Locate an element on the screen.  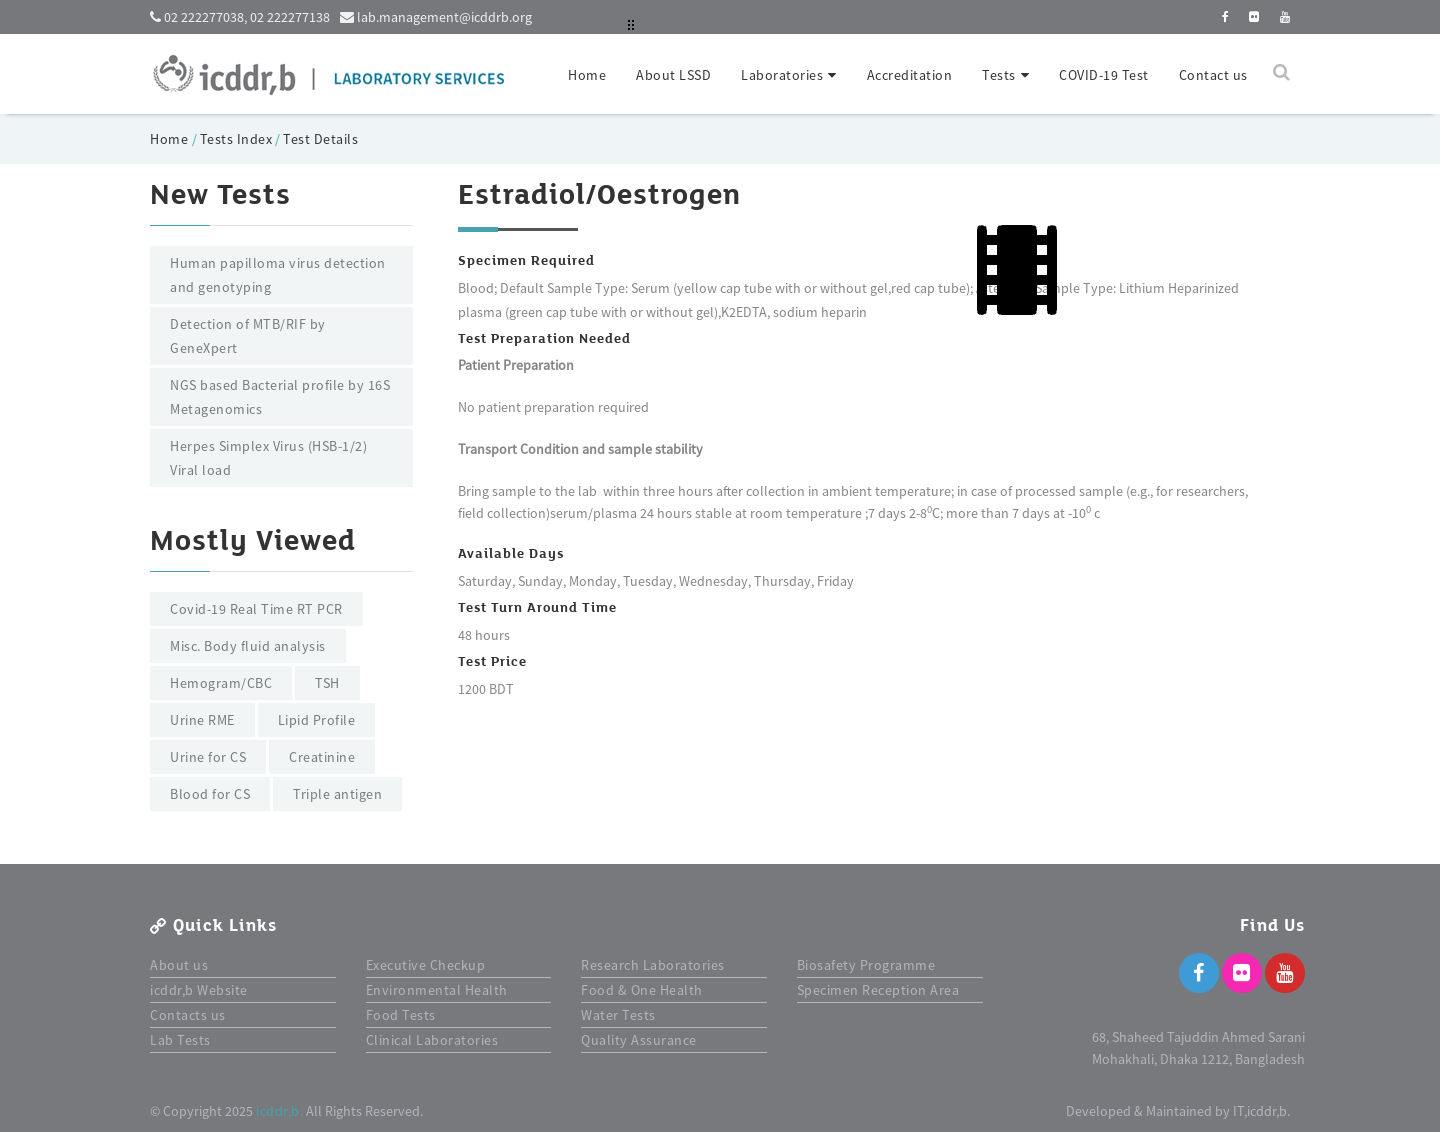
drag to reorder this item is located at coordinates (631, 25).